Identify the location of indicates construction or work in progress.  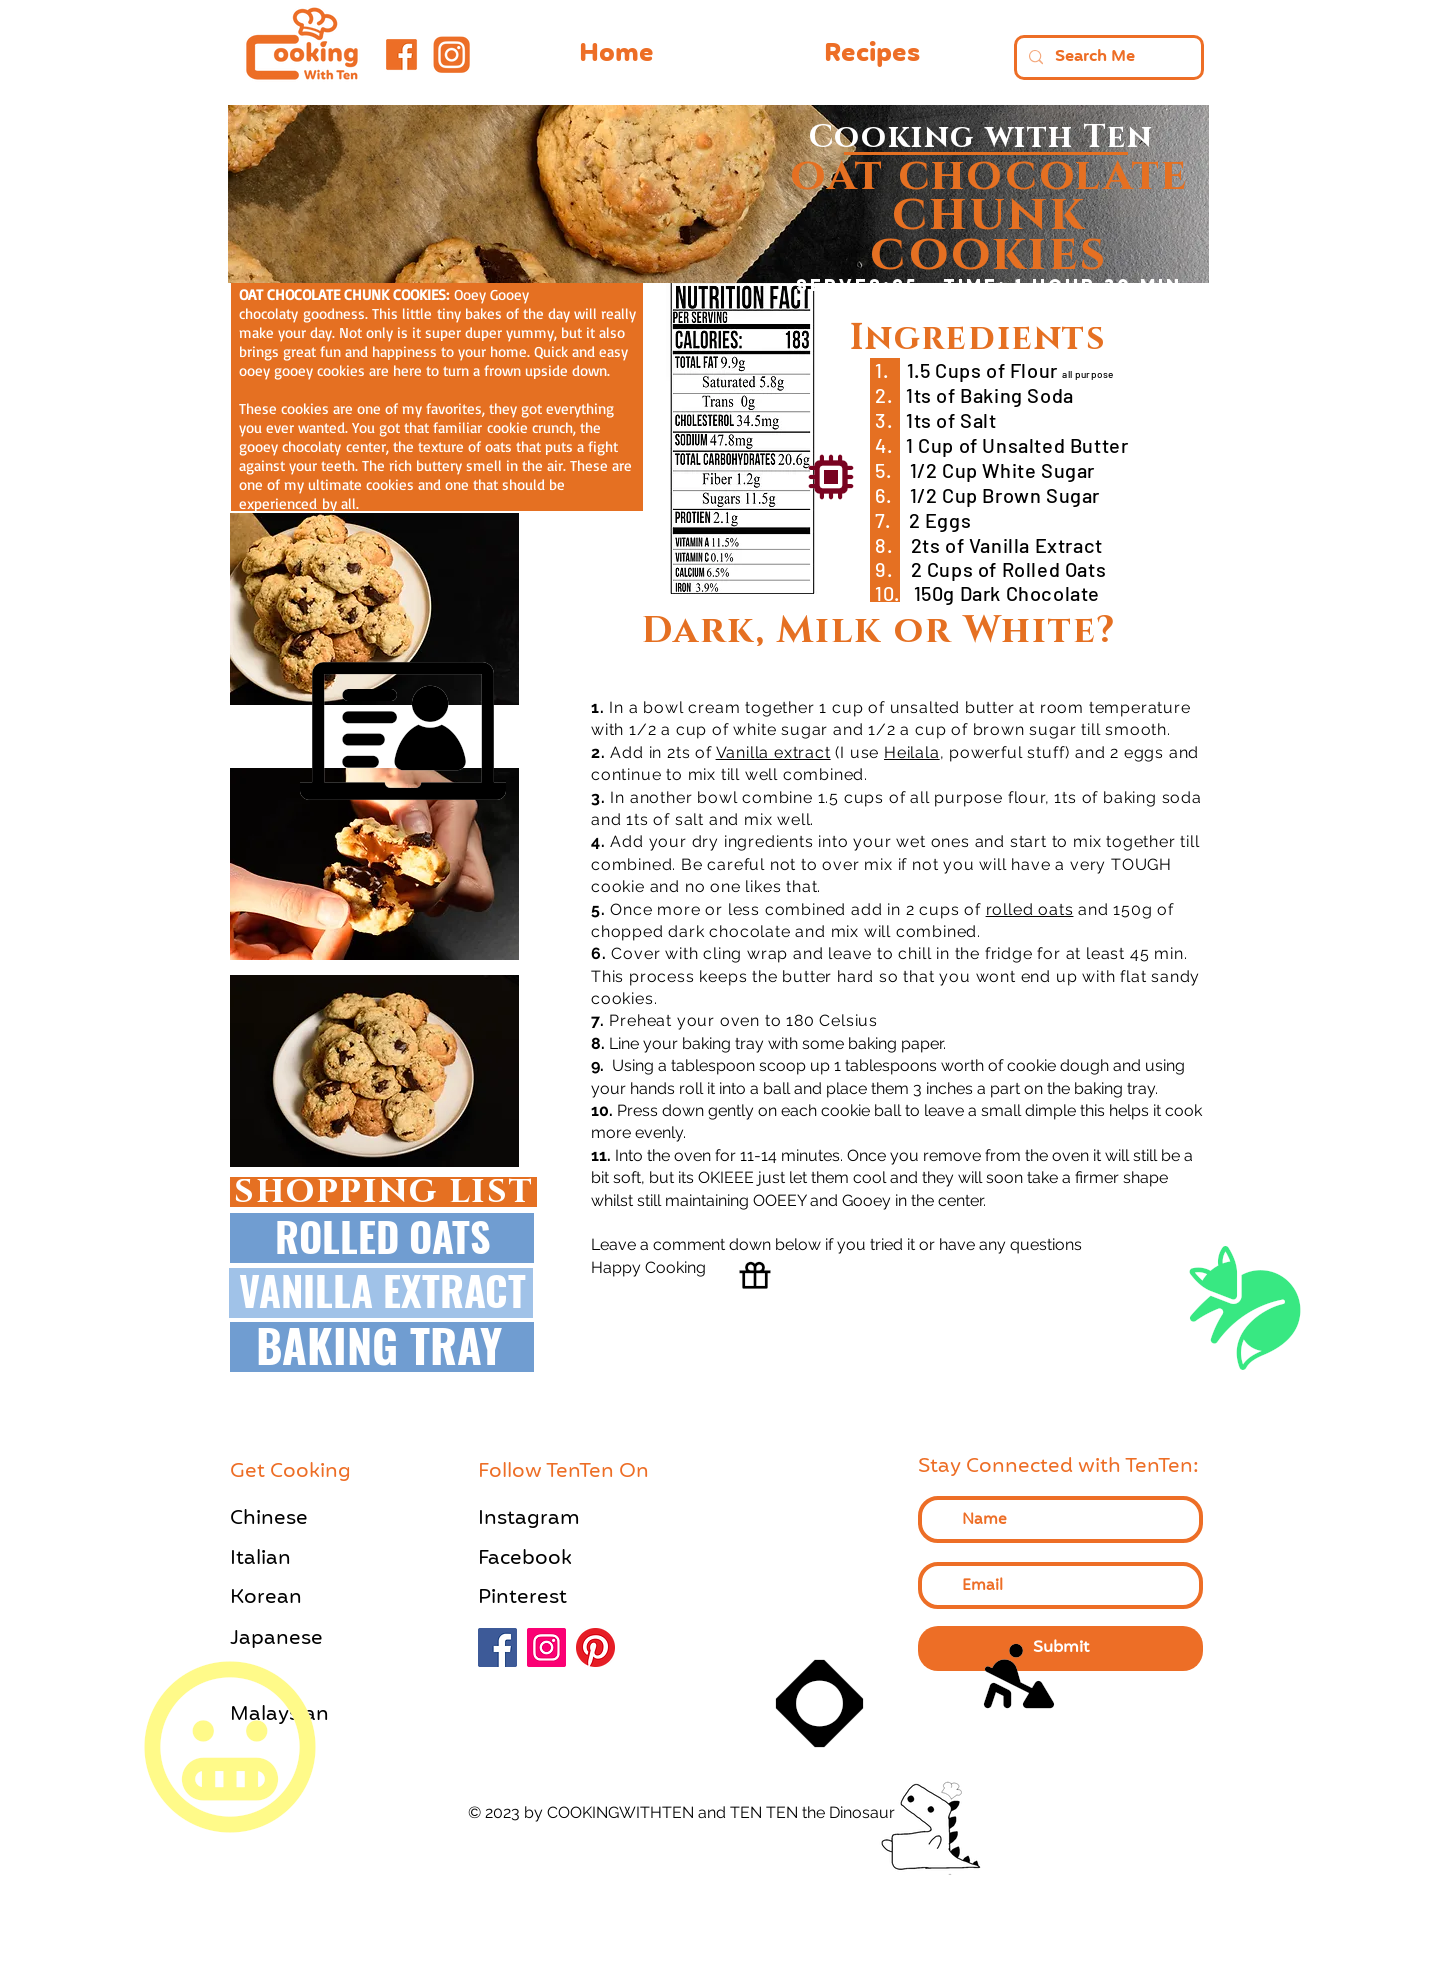
(1019, 1677).